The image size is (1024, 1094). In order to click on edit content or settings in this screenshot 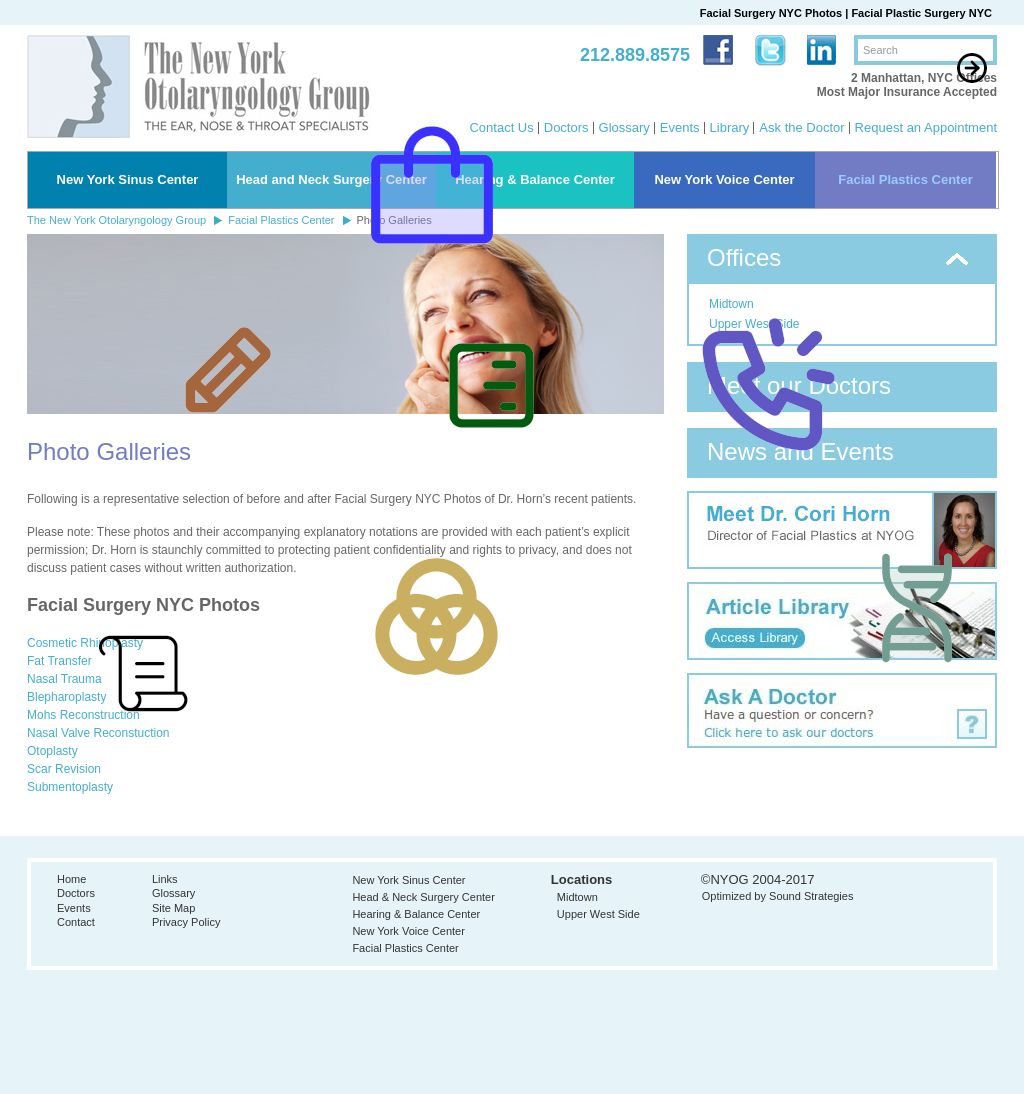, I will do `click(226, 371)`.